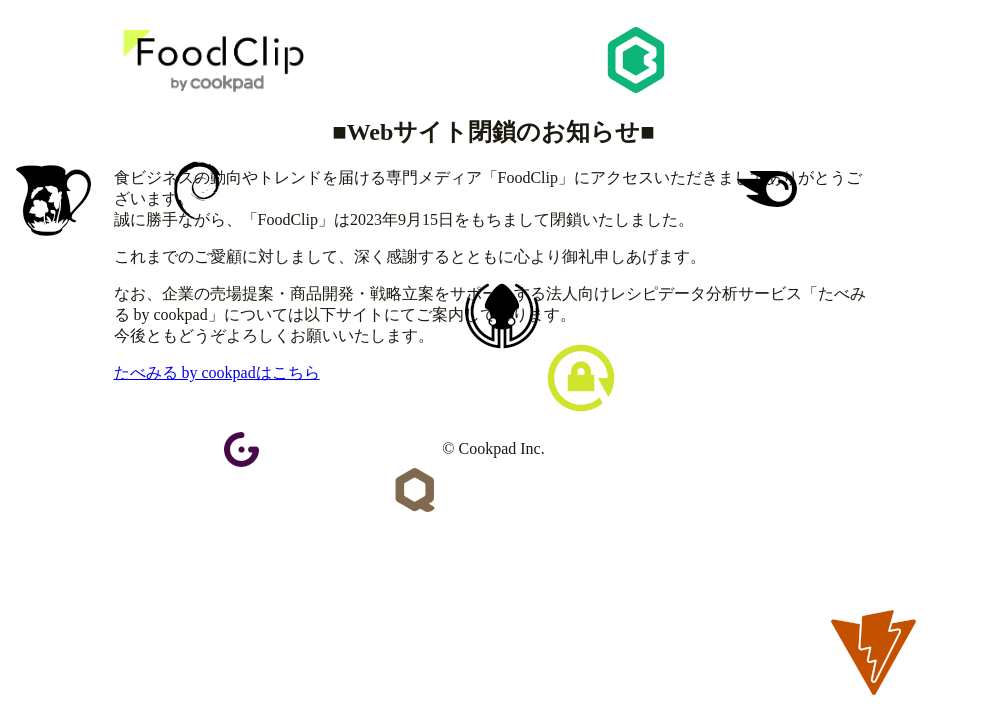 This screenshot has width=987, height=720. What do you see at coordinates (636, 60) in the screenshot?
I see `open the Bakaláři school management app` at bounding box center [636, 60].